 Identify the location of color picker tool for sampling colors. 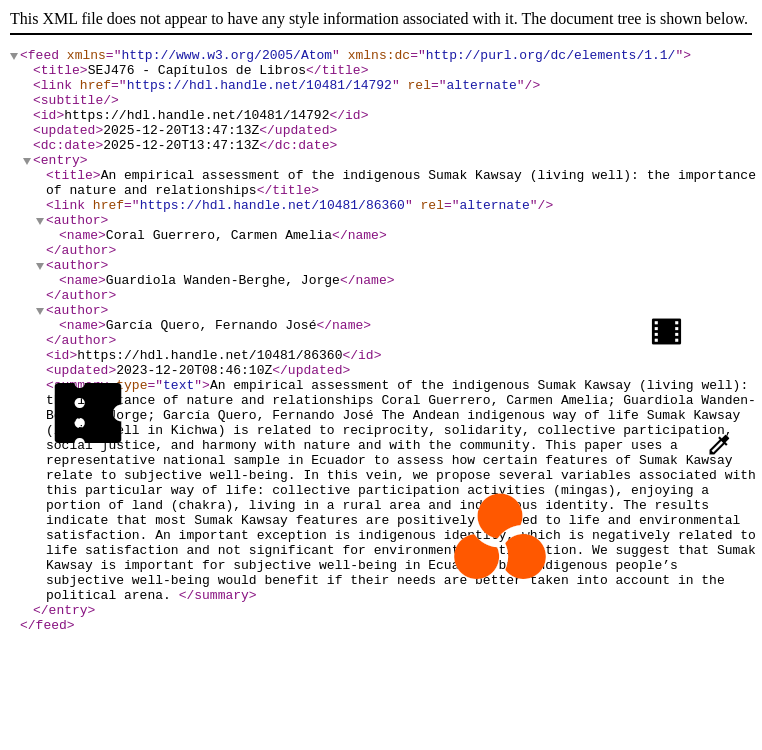
(719, 444).